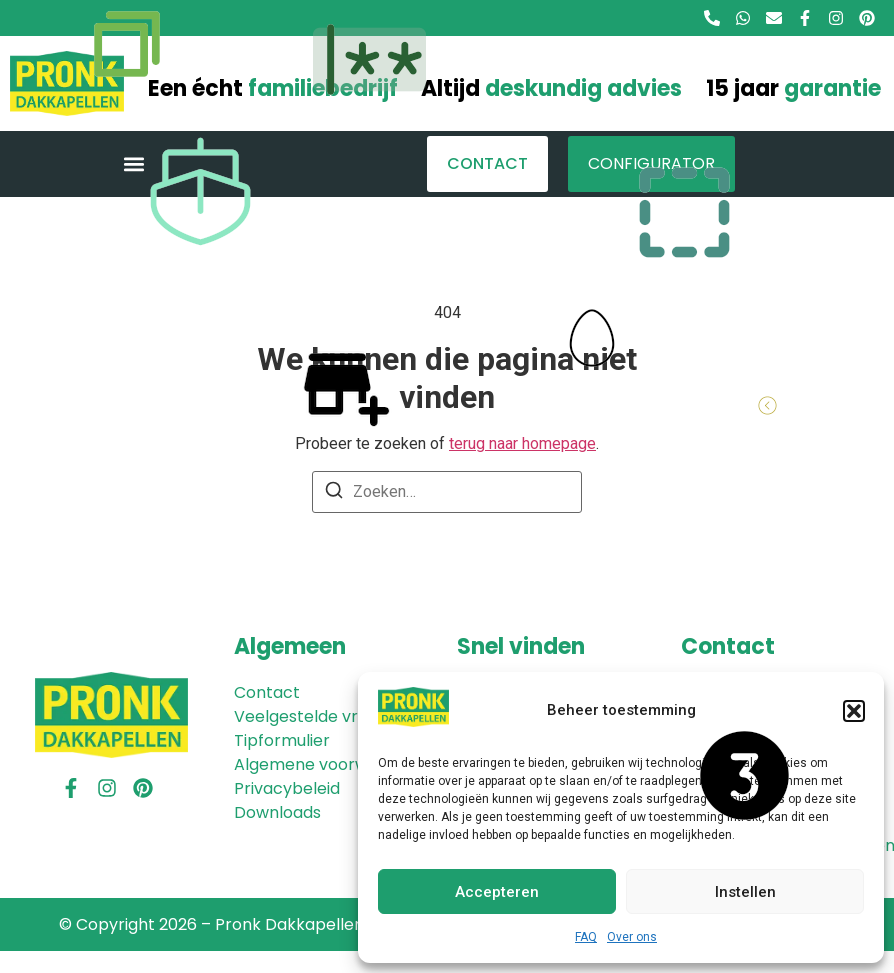  I want to click on indicates egg or egg-containing ingredient, so click(592, 338).